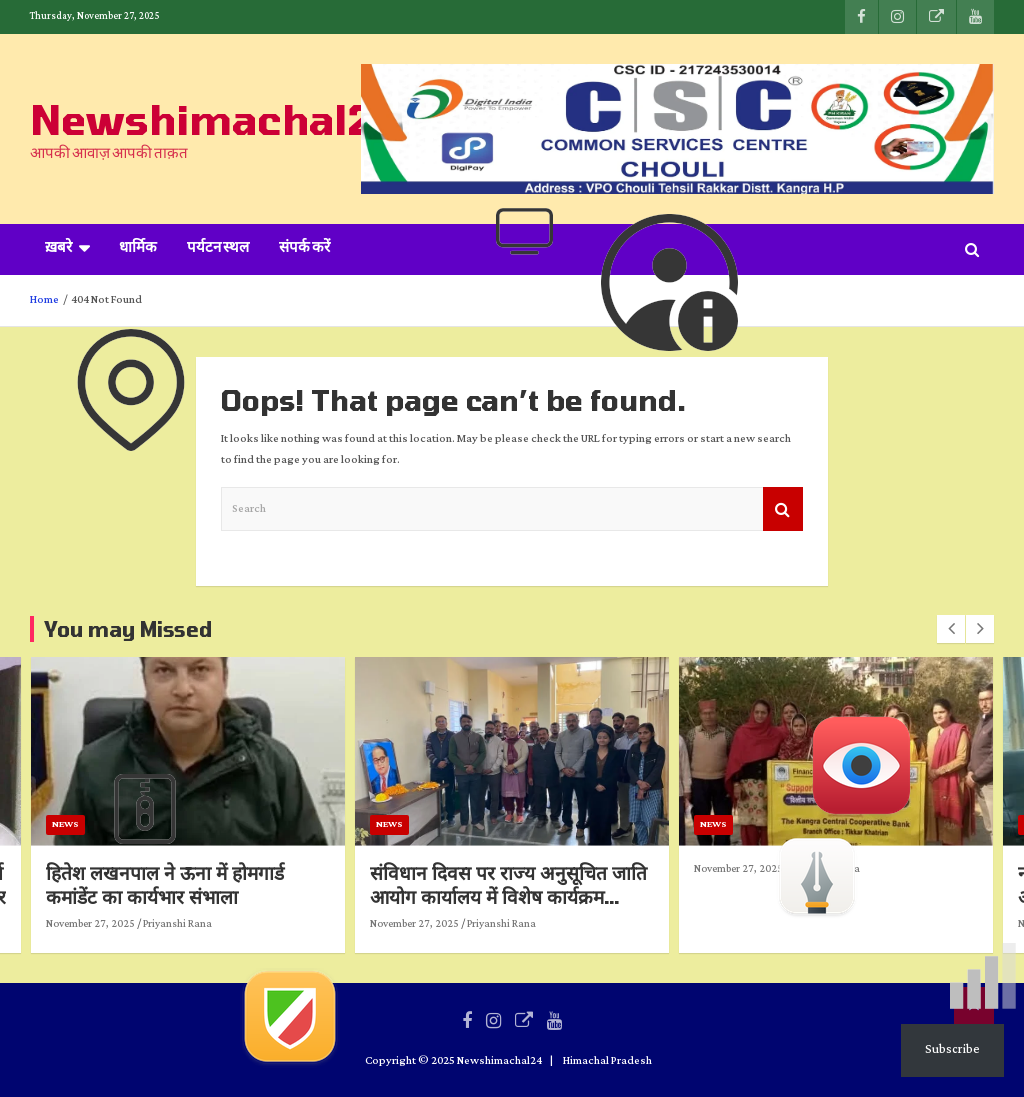  Describe the element at coordinates (985, 978) in the screenshot. I see `indicates good cellular signal strength` at that location.